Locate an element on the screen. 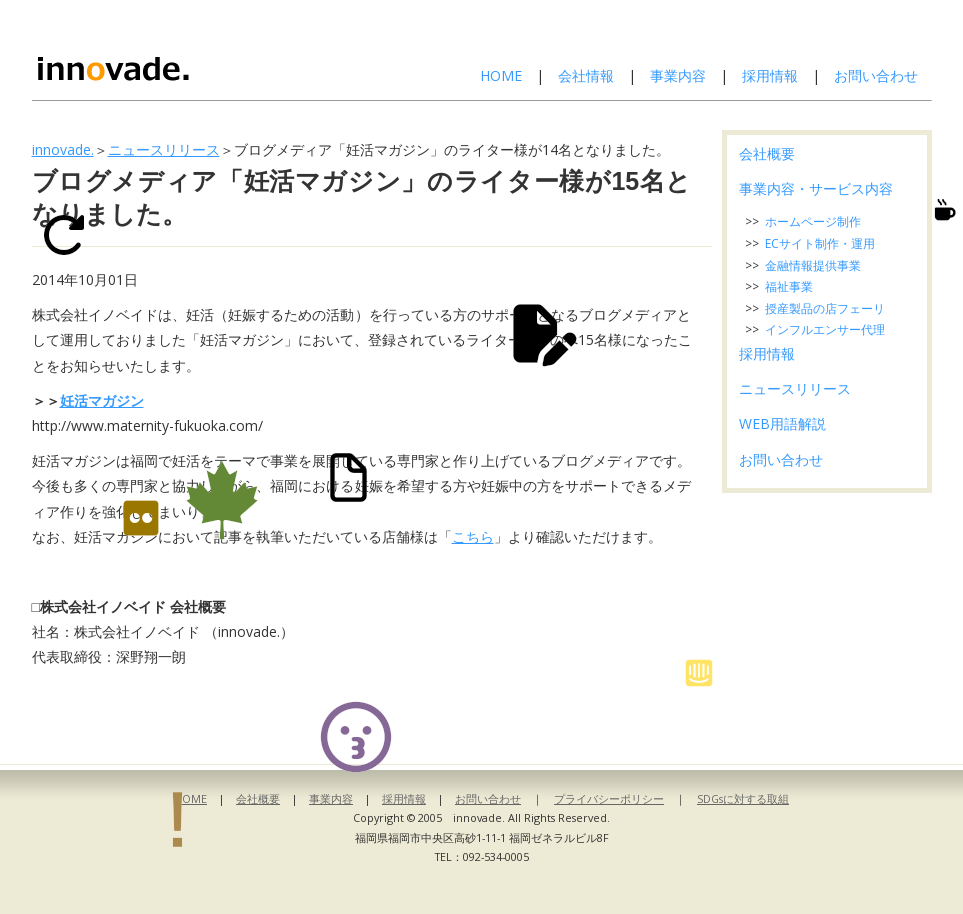 This screenshot has height=914, width=963. open Intercom chat support is located at coordinates (699, 673).